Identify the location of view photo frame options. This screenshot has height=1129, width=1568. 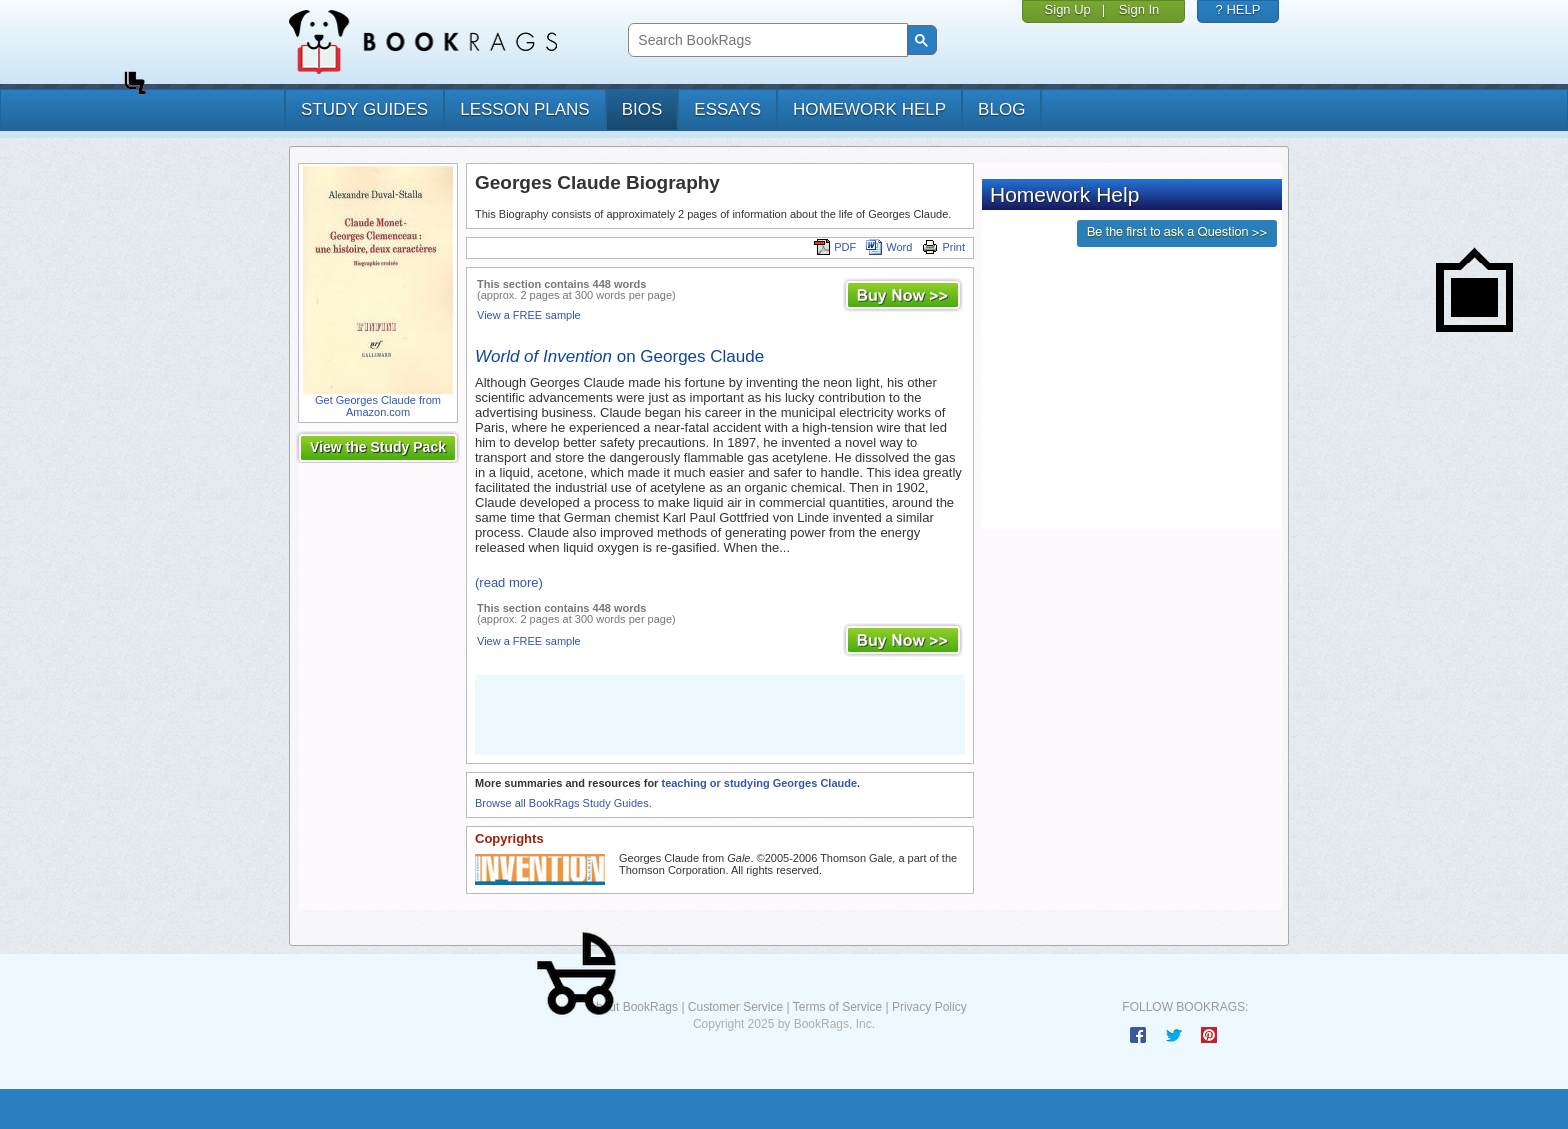
(1474, 293).